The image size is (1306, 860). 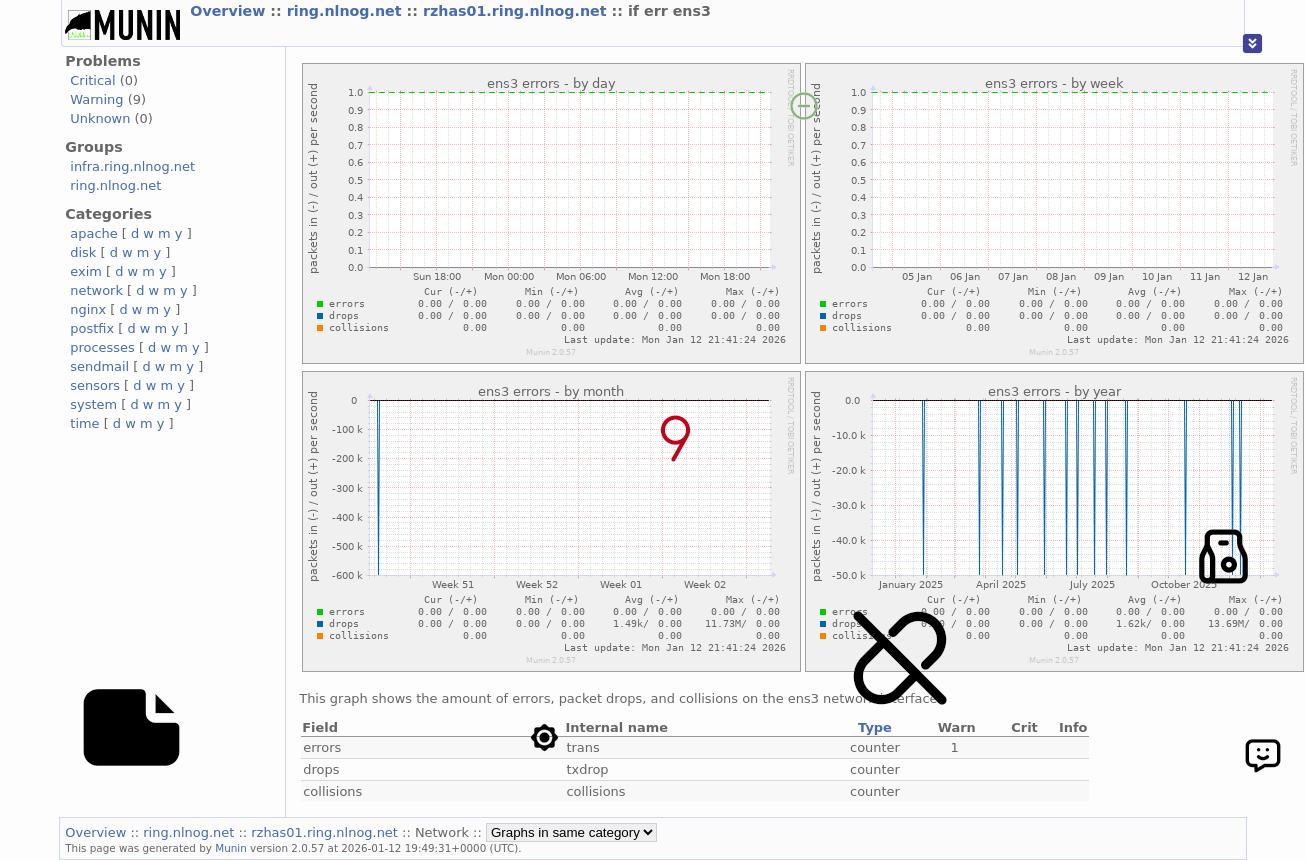 What do you see at coordinates (804, 106) in the screenshot?
I see `remove an item from a list` at bounding box center [804, 106].